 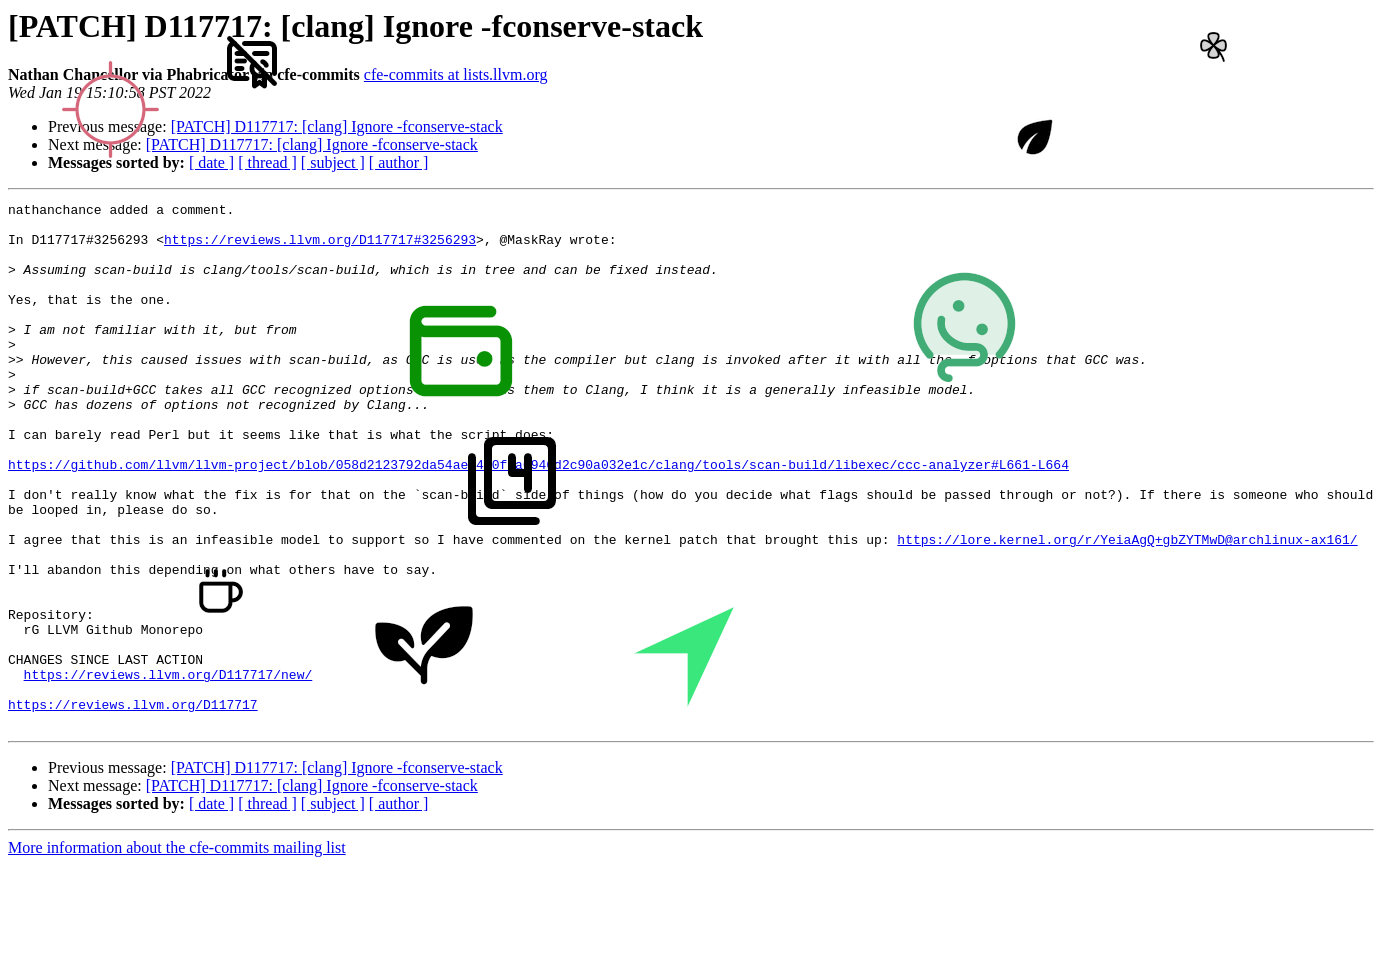 I want to click on indicates eco-friendly or sustainable mode, so click(x=1035, y=137).